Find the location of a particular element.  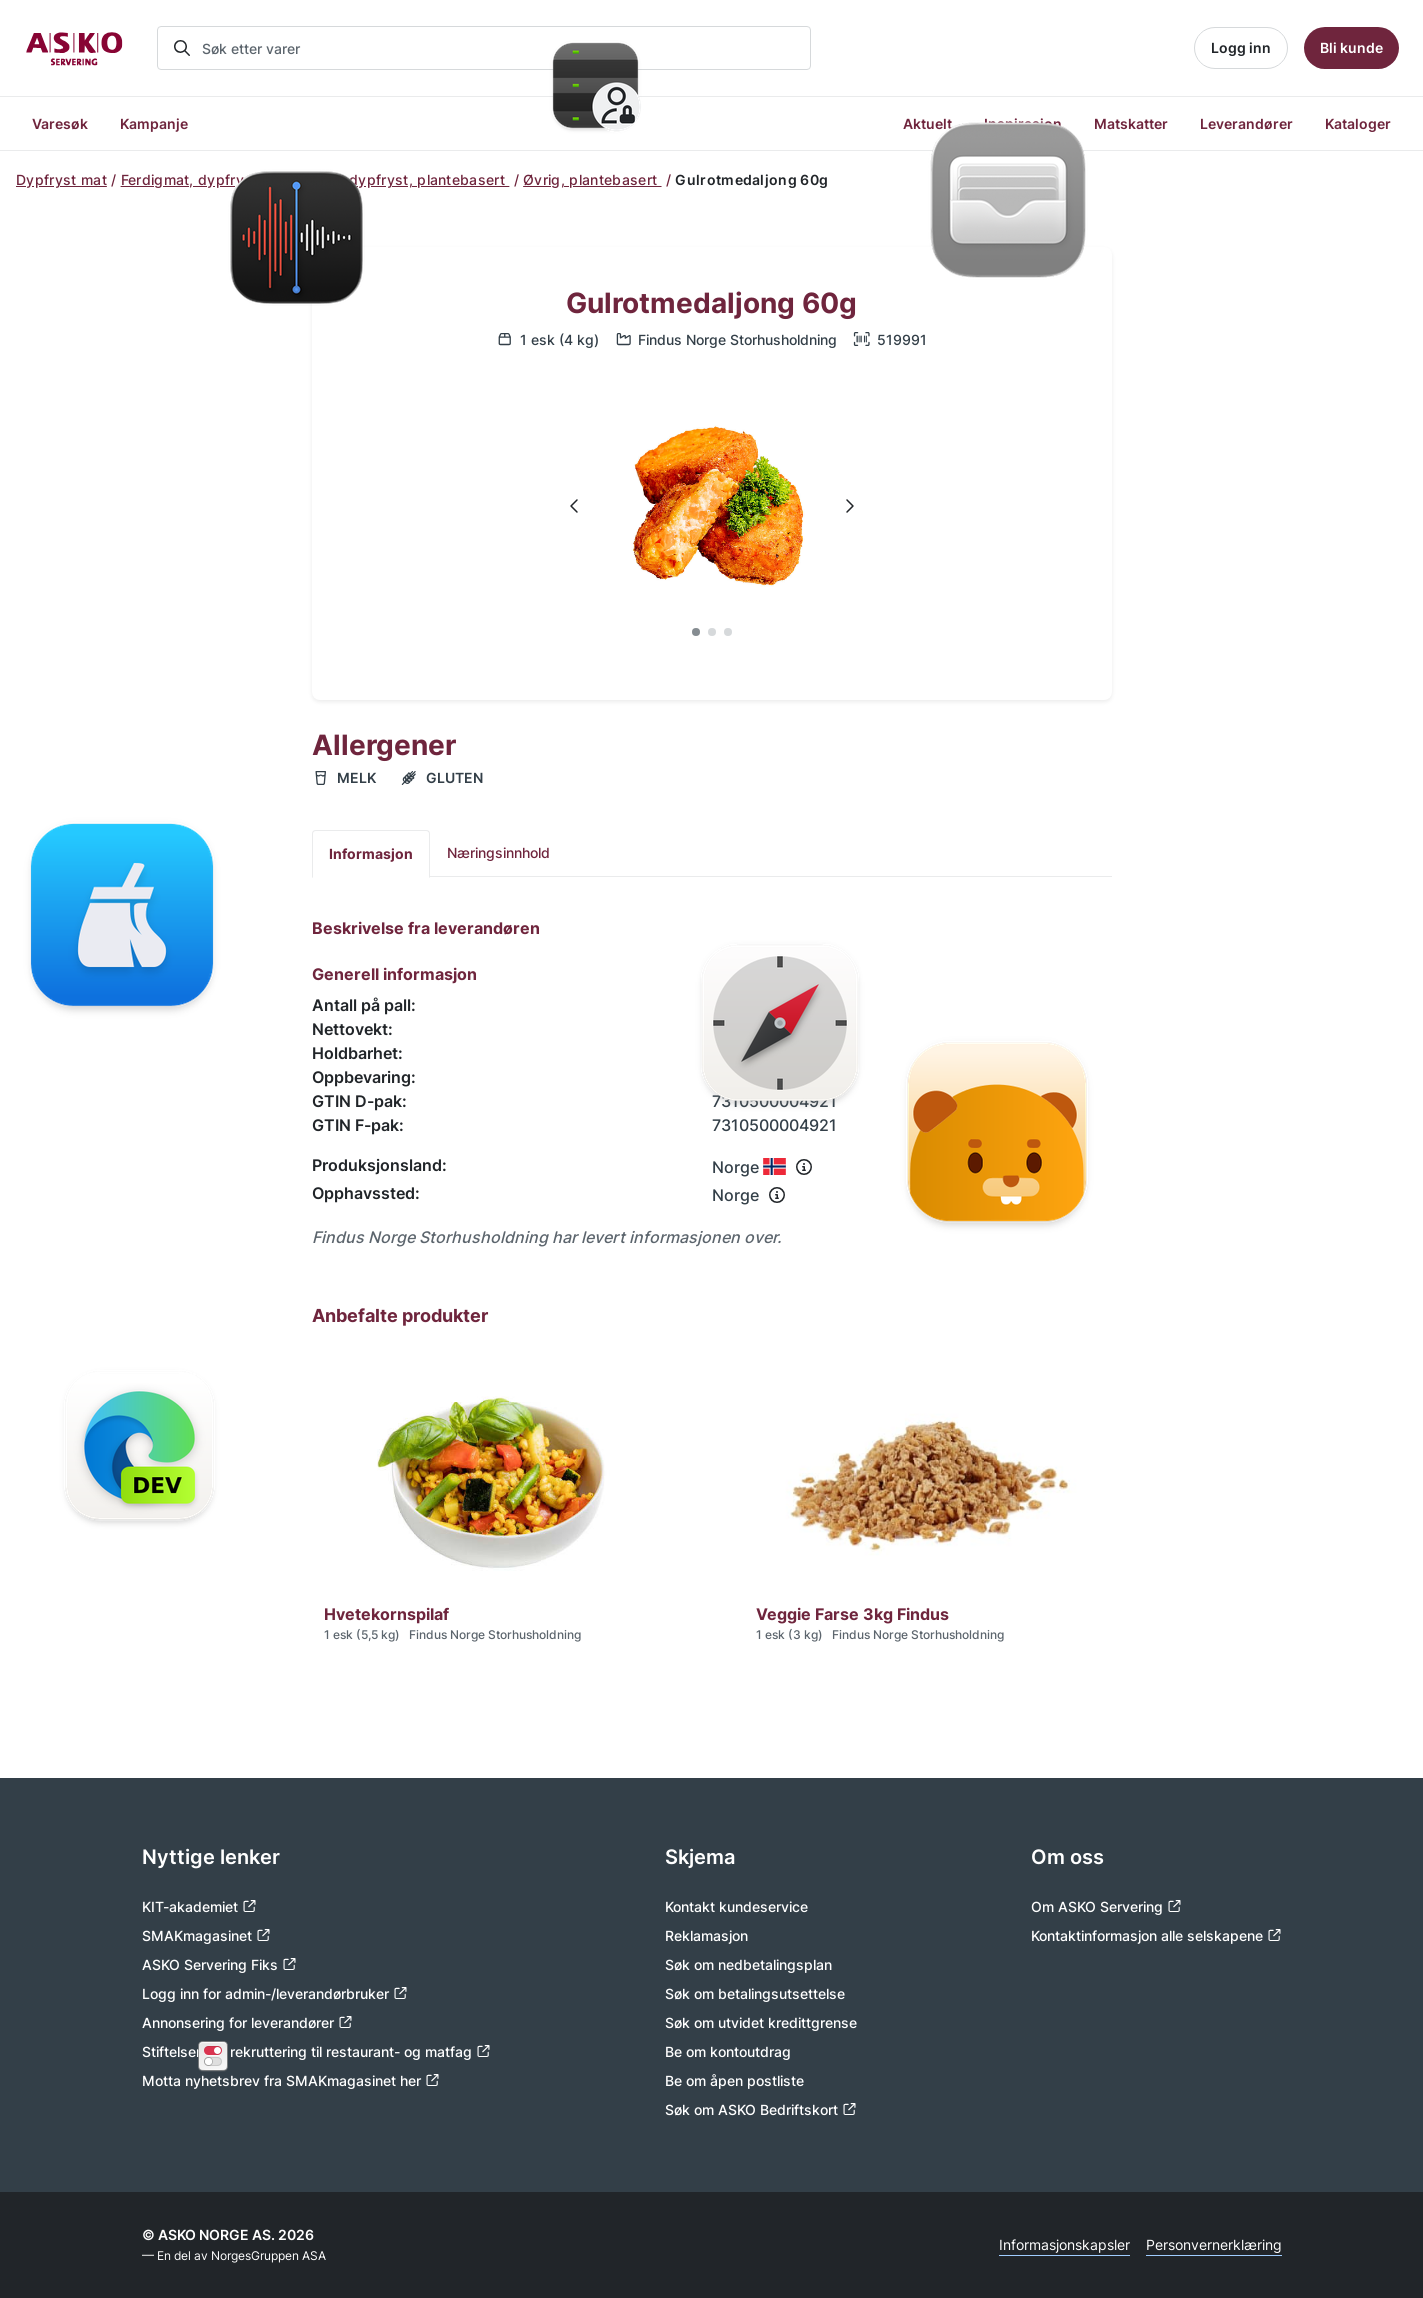

open beaver notes app is located at coordinates (997, 1132).